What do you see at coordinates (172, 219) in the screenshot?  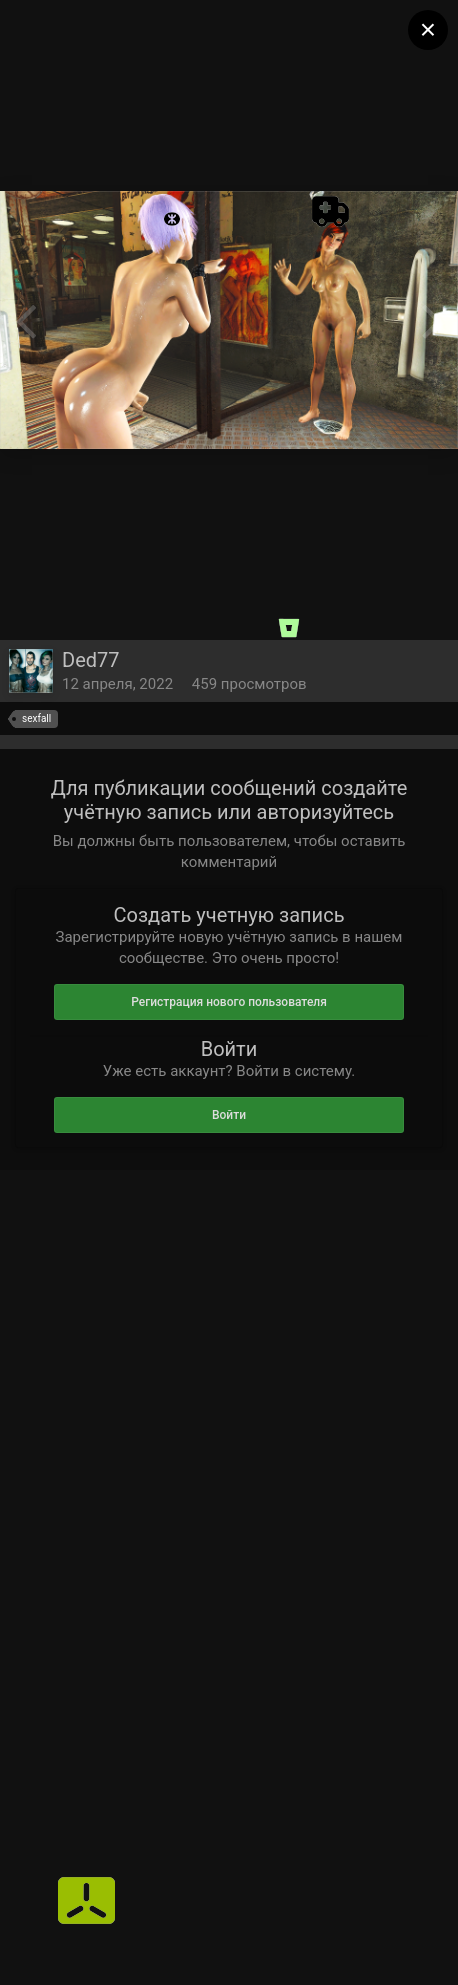 I see `mtr (hong kong mass transit railway) company logo` at bounding box center [172, 219].